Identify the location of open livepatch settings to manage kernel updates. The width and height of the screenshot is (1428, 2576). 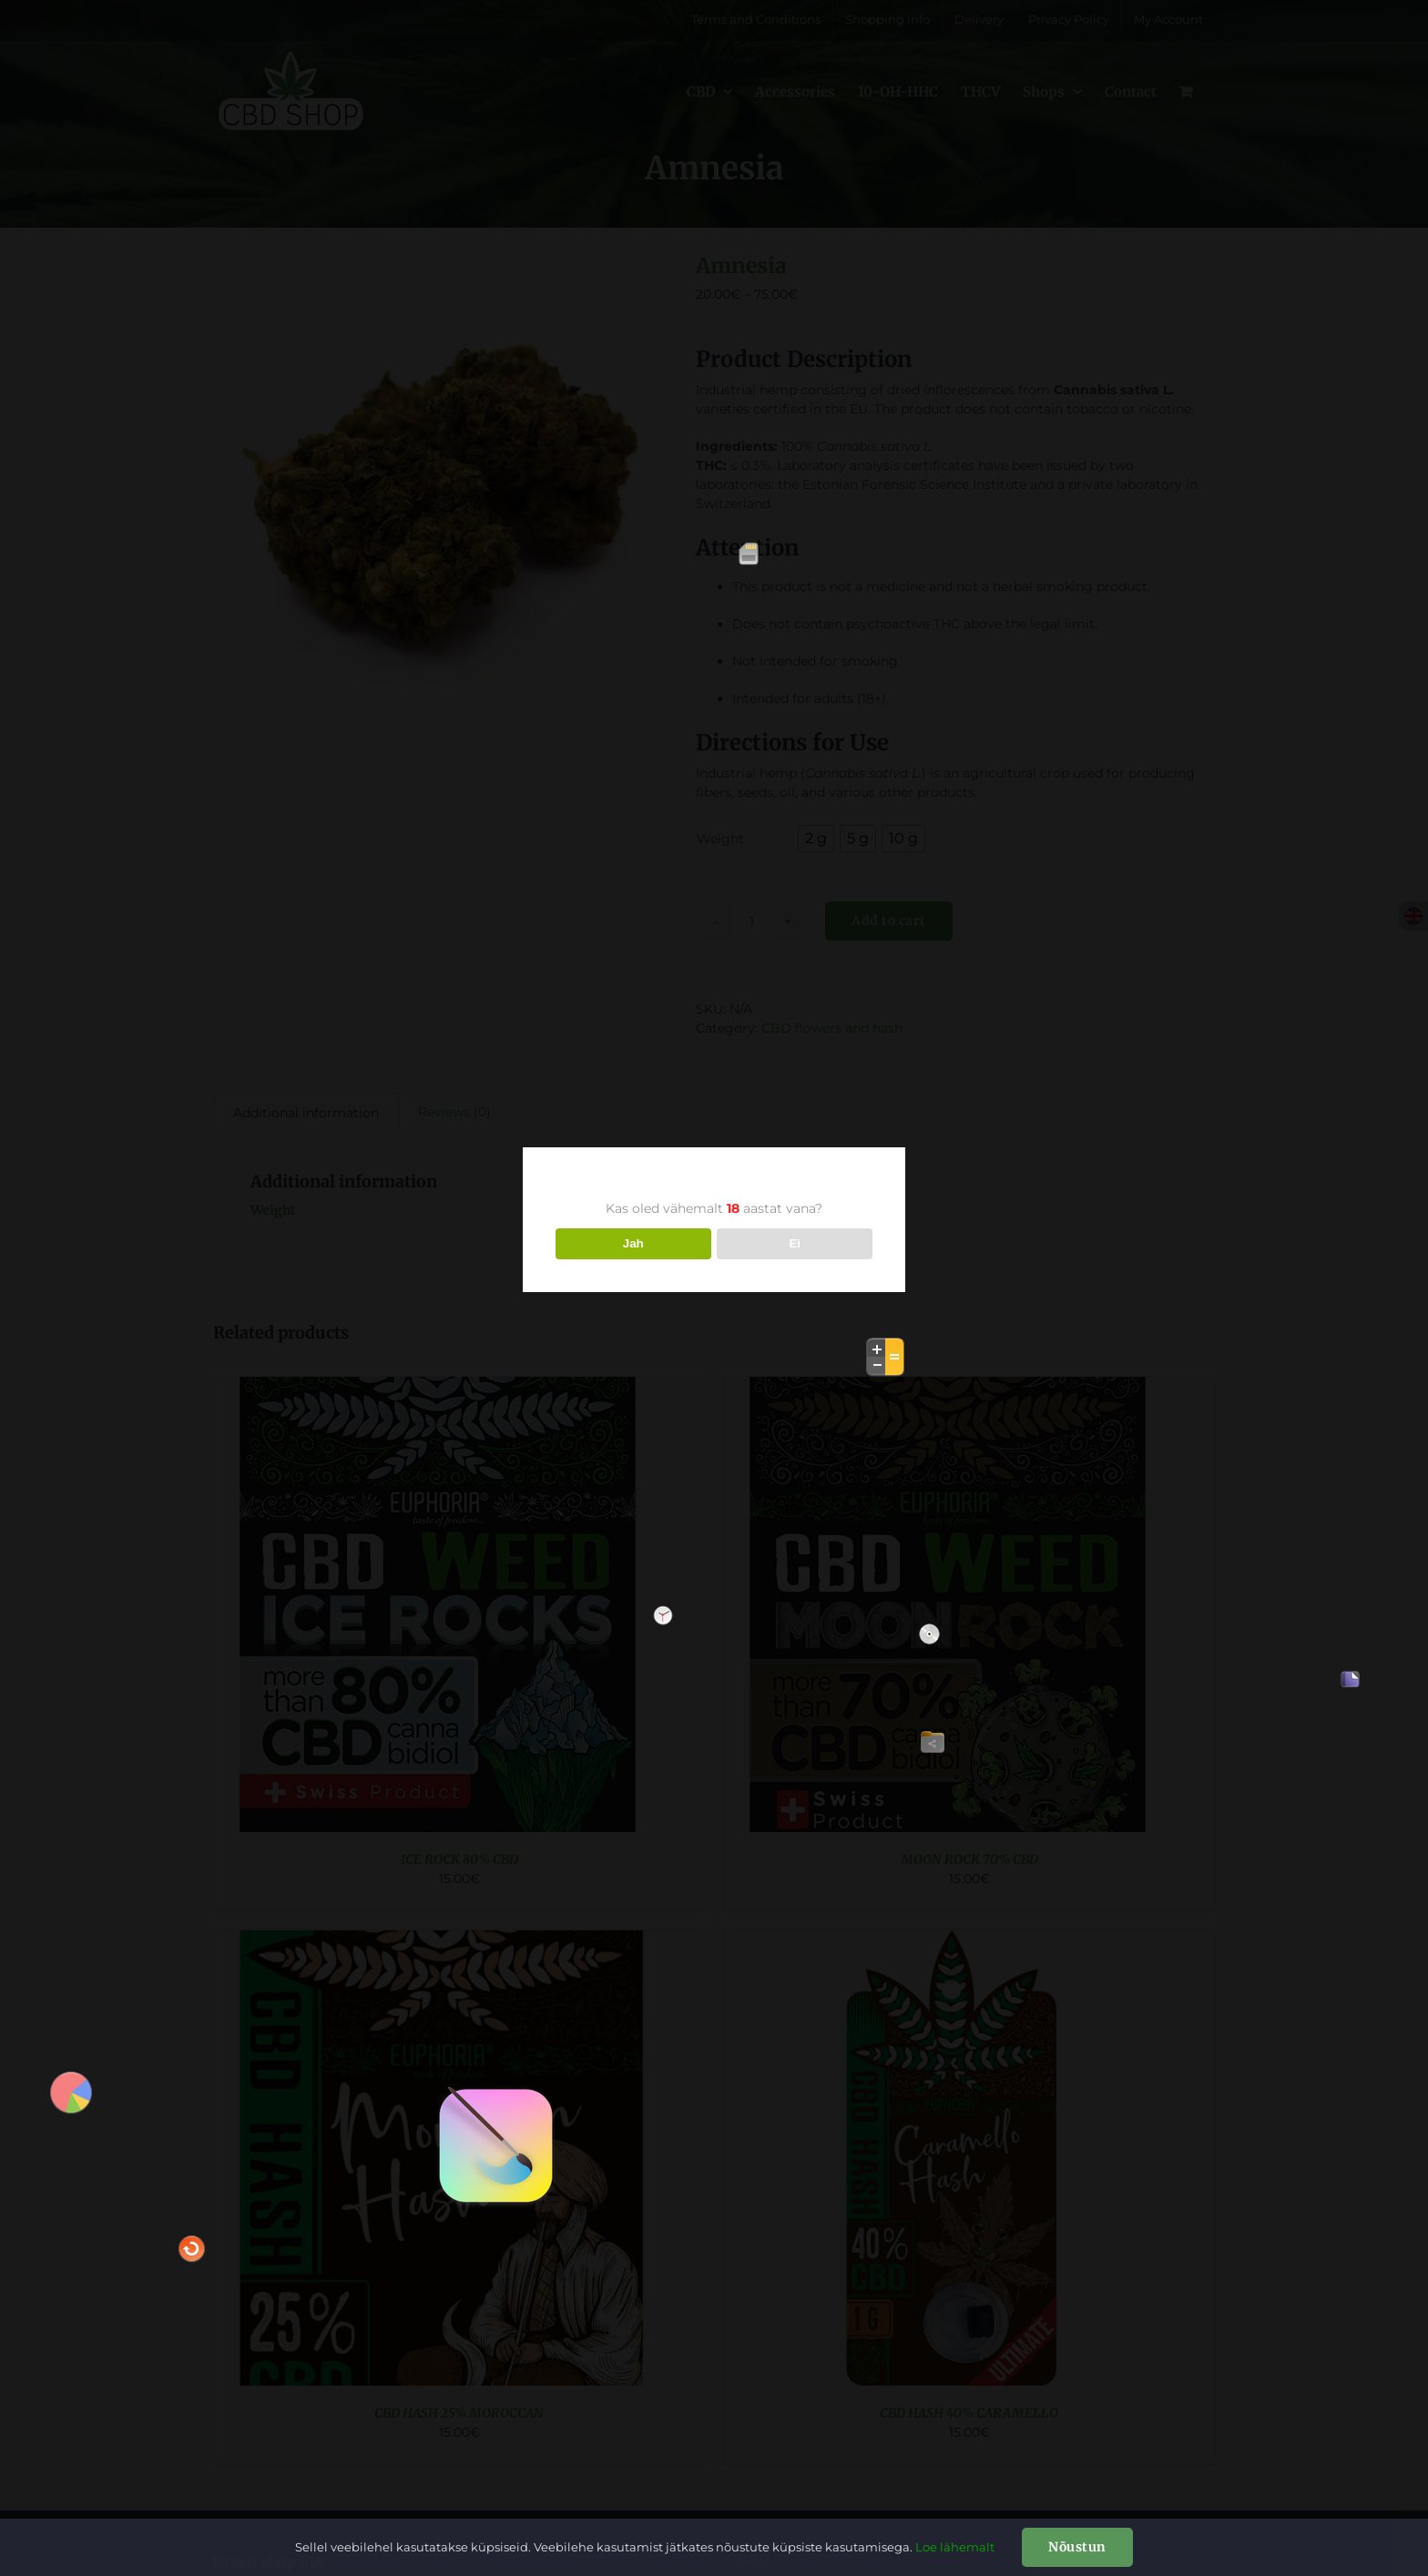
(191, 2248).